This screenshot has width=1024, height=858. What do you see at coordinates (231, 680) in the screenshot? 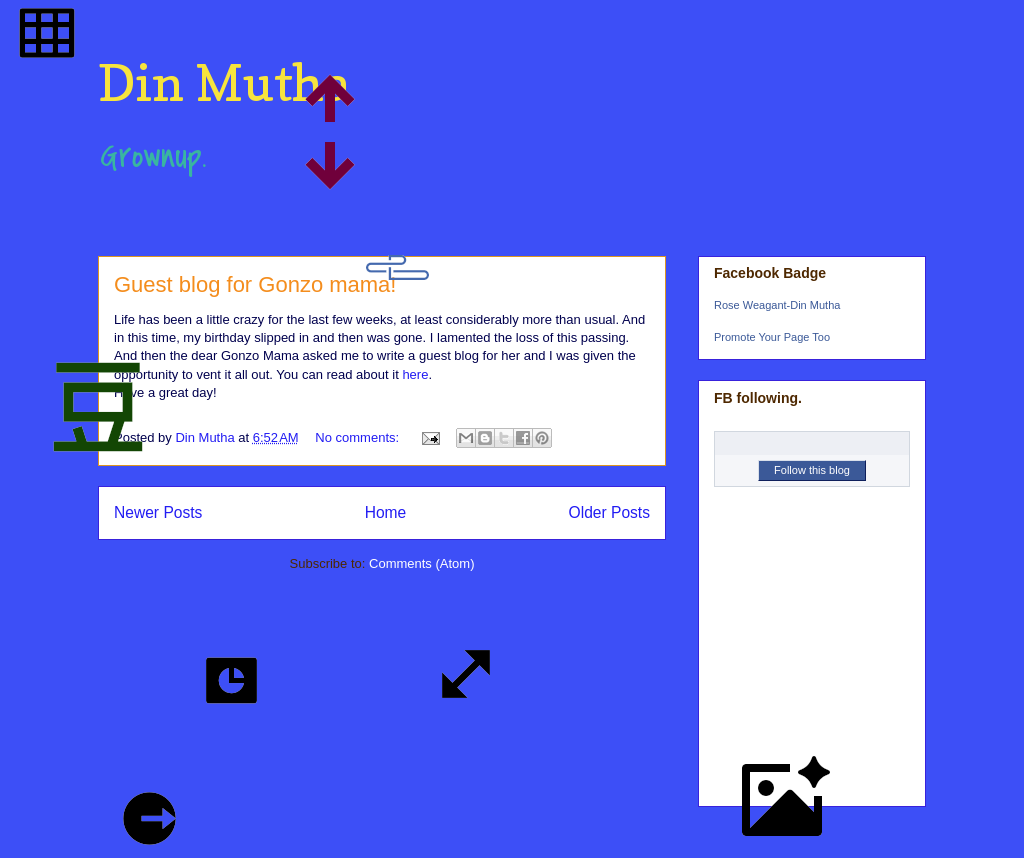
I see `view business analytics dashboard` at bounding box center [231, 680].